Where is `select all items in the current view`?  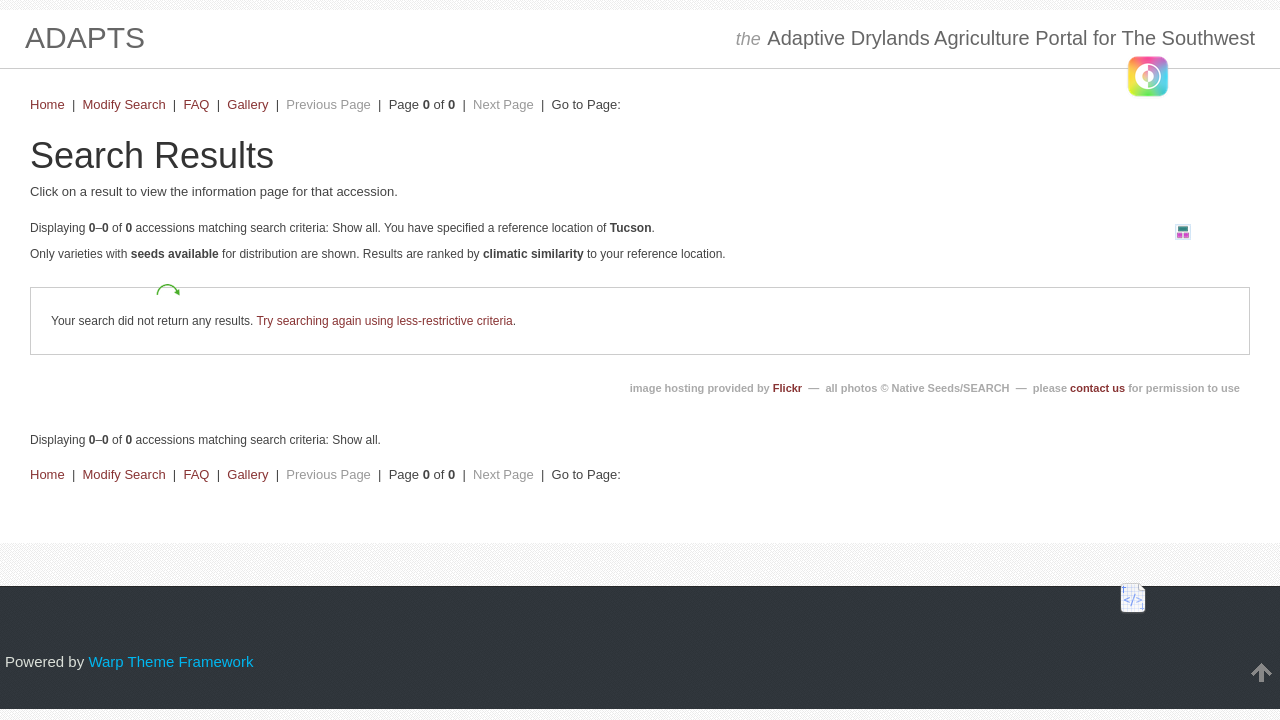 select all items in the current view is located at coordinates (1183, 232).